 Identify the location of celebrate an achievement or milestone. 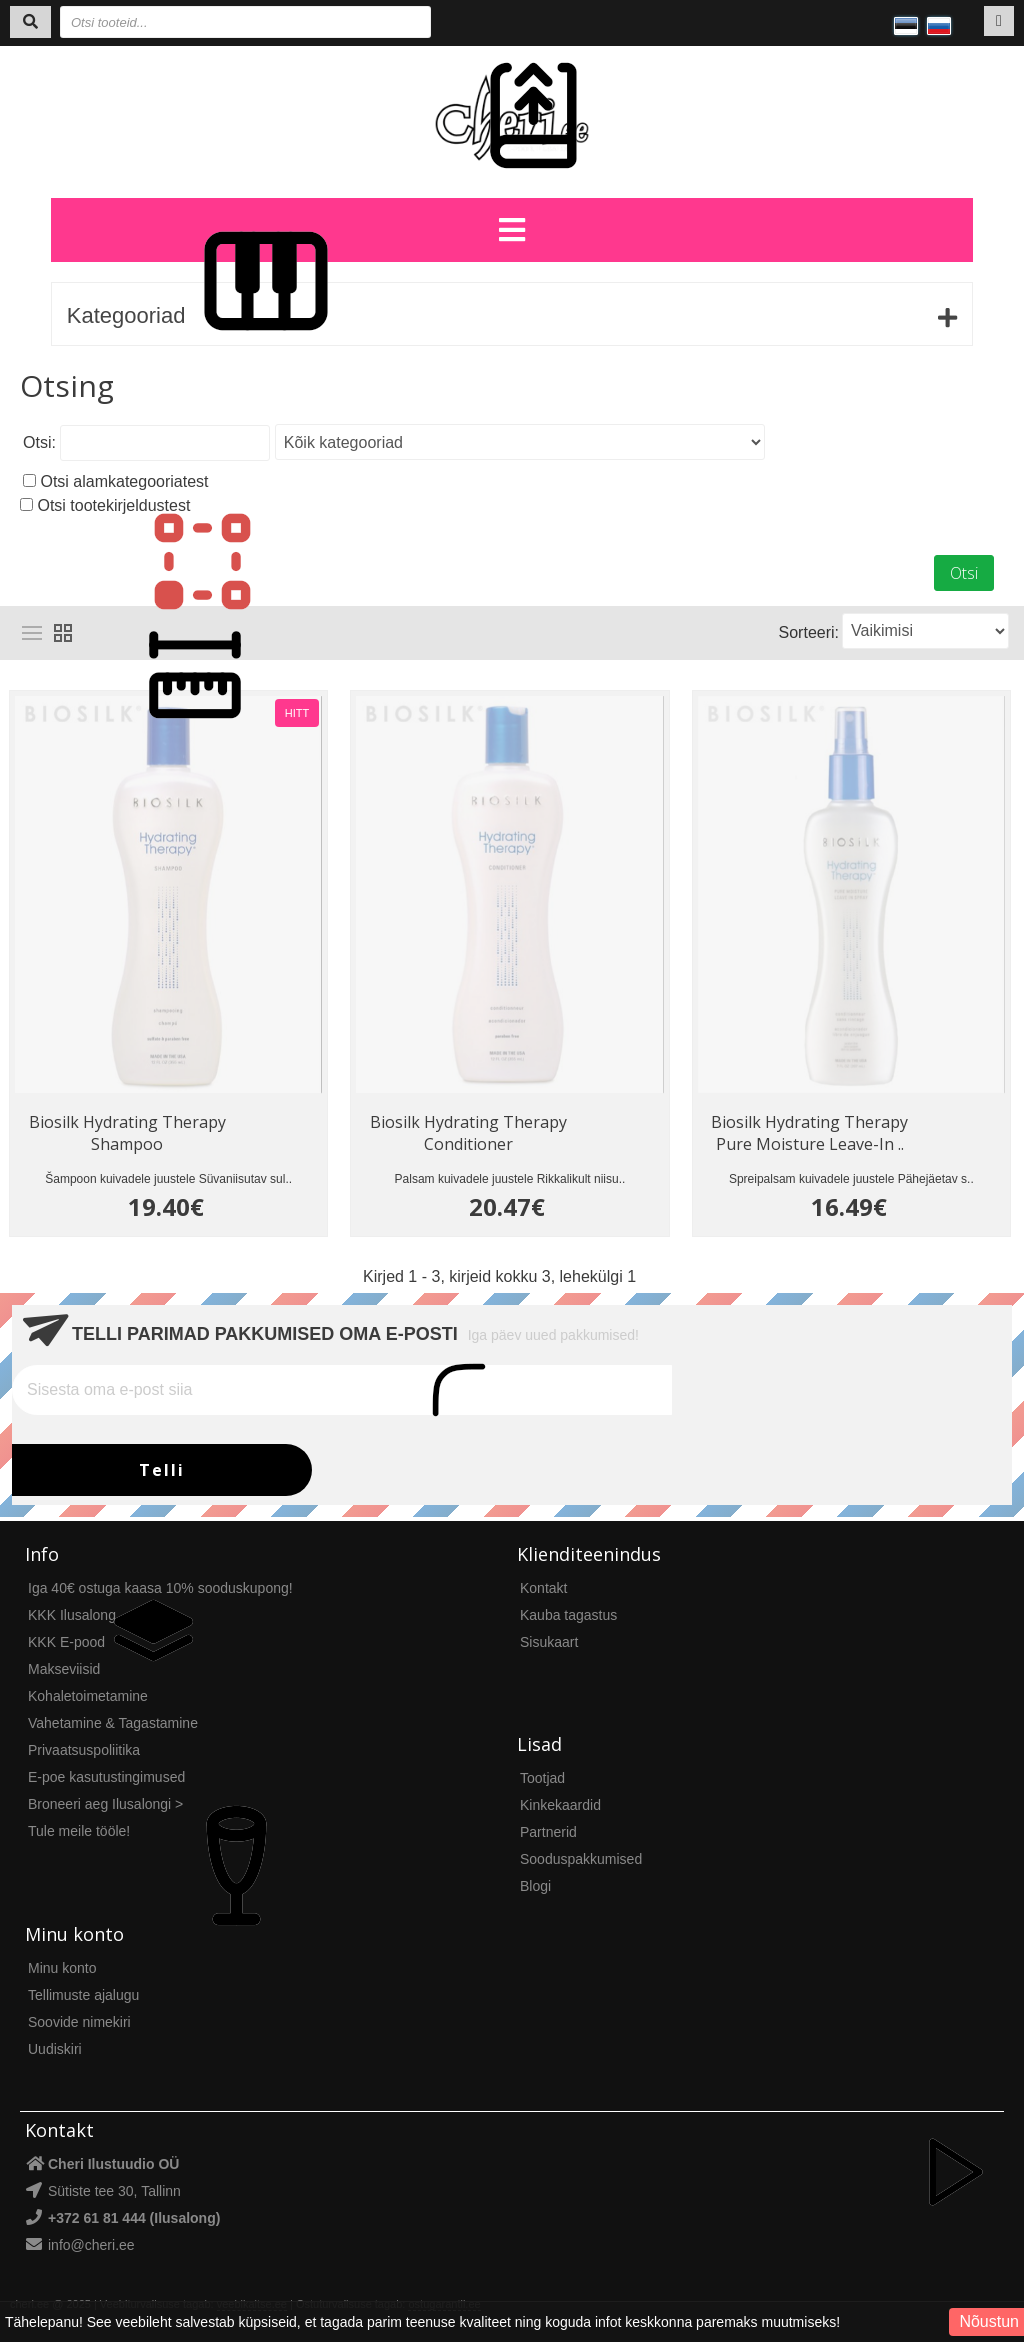
(236, 1865).